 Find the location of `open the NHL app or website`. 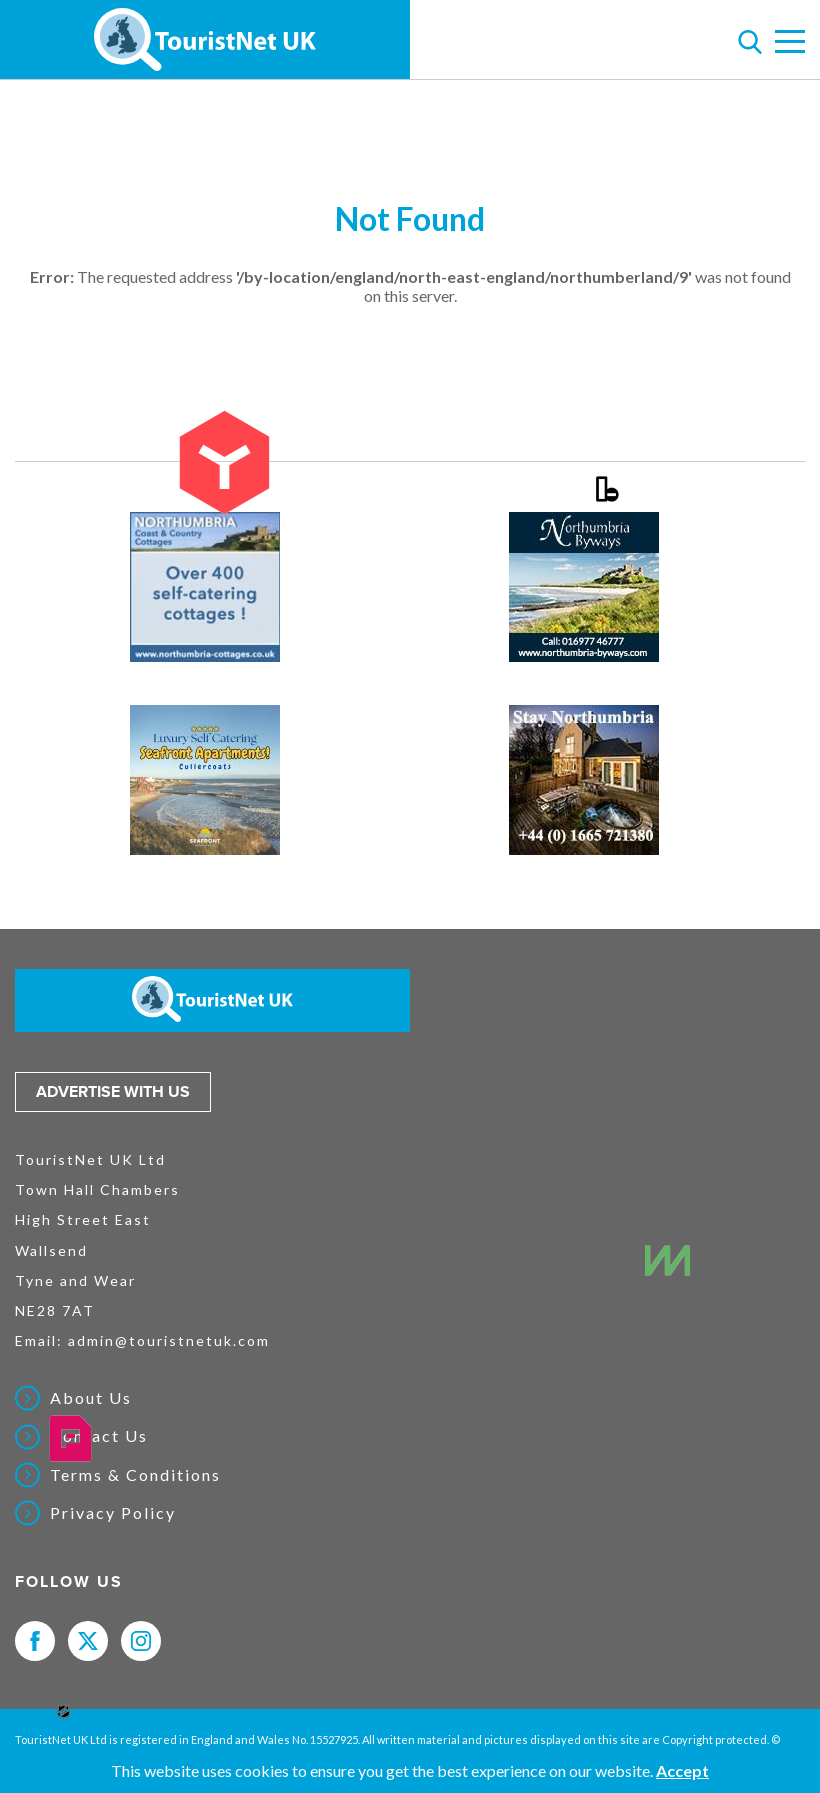

open the NHL app or website is located at coordinates (63, 1711).